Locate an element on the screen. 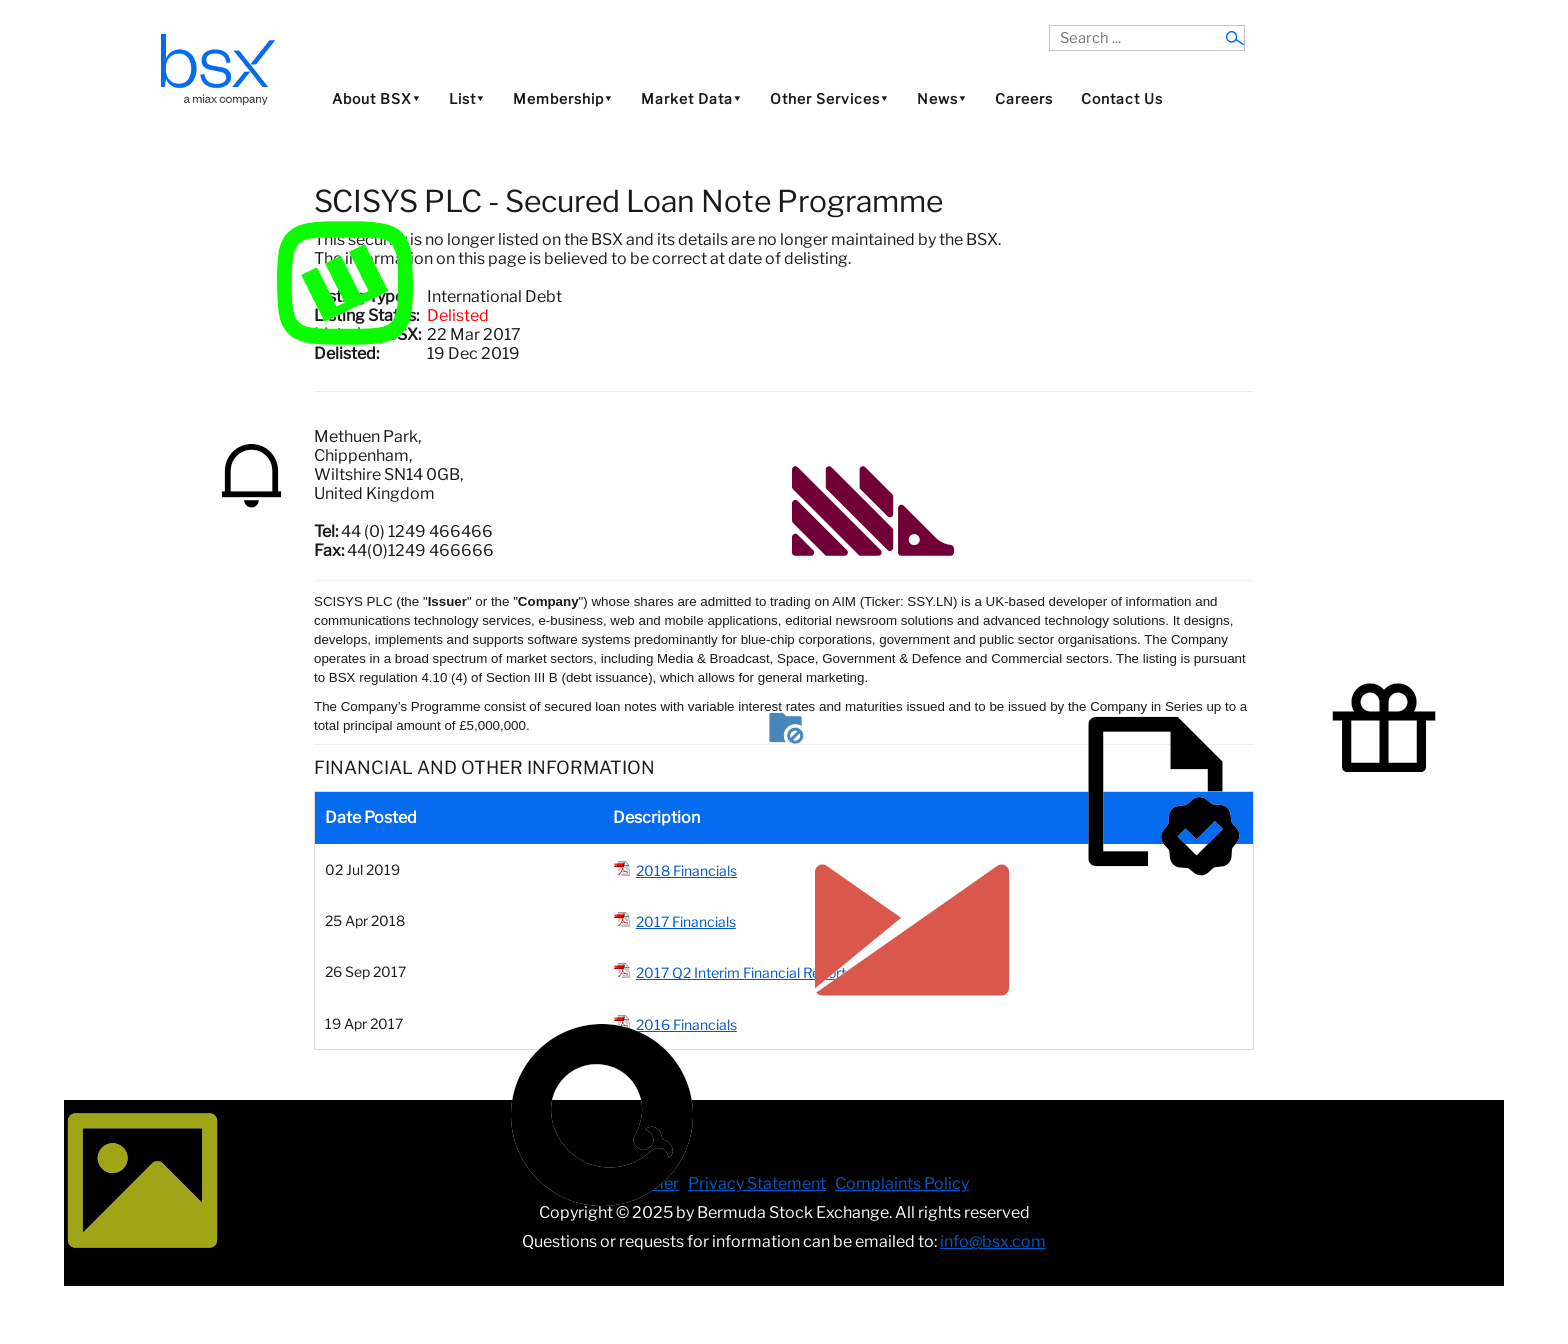 The width and height of the screenshot is (1568, 1344). view verified contract document is located at coordinates (1155, 791).